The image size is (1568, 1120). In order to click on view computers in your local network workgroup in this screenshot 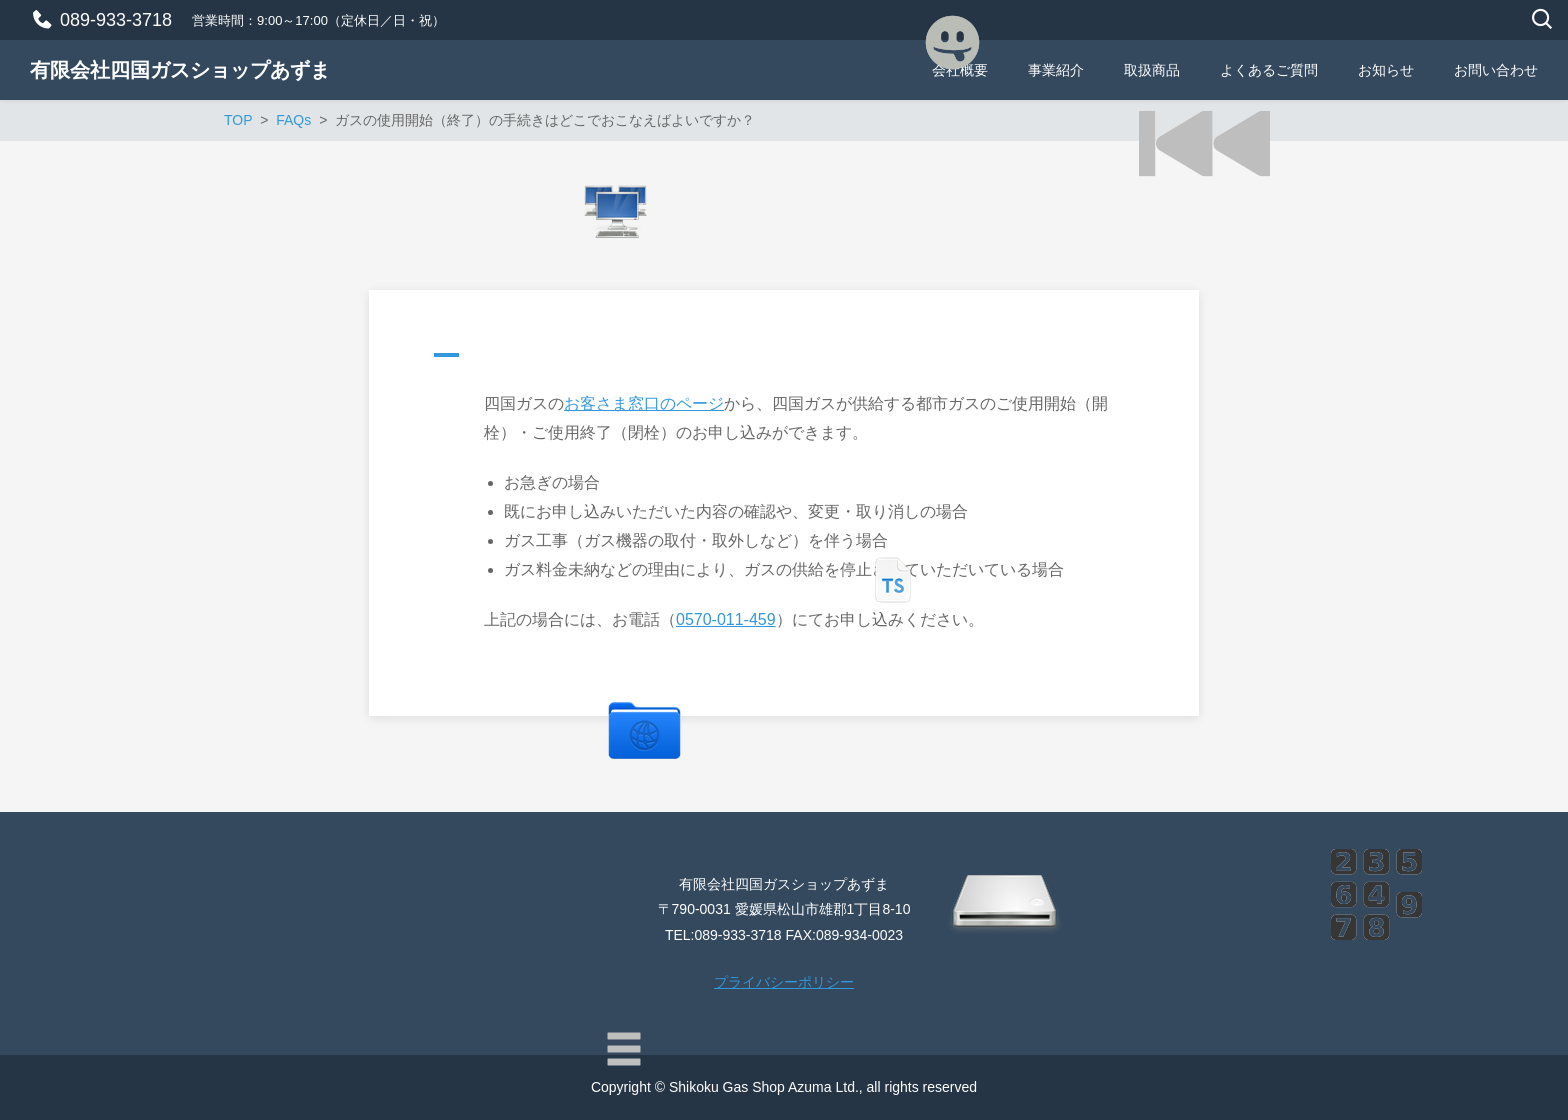, I will do `click(615, 211)`.